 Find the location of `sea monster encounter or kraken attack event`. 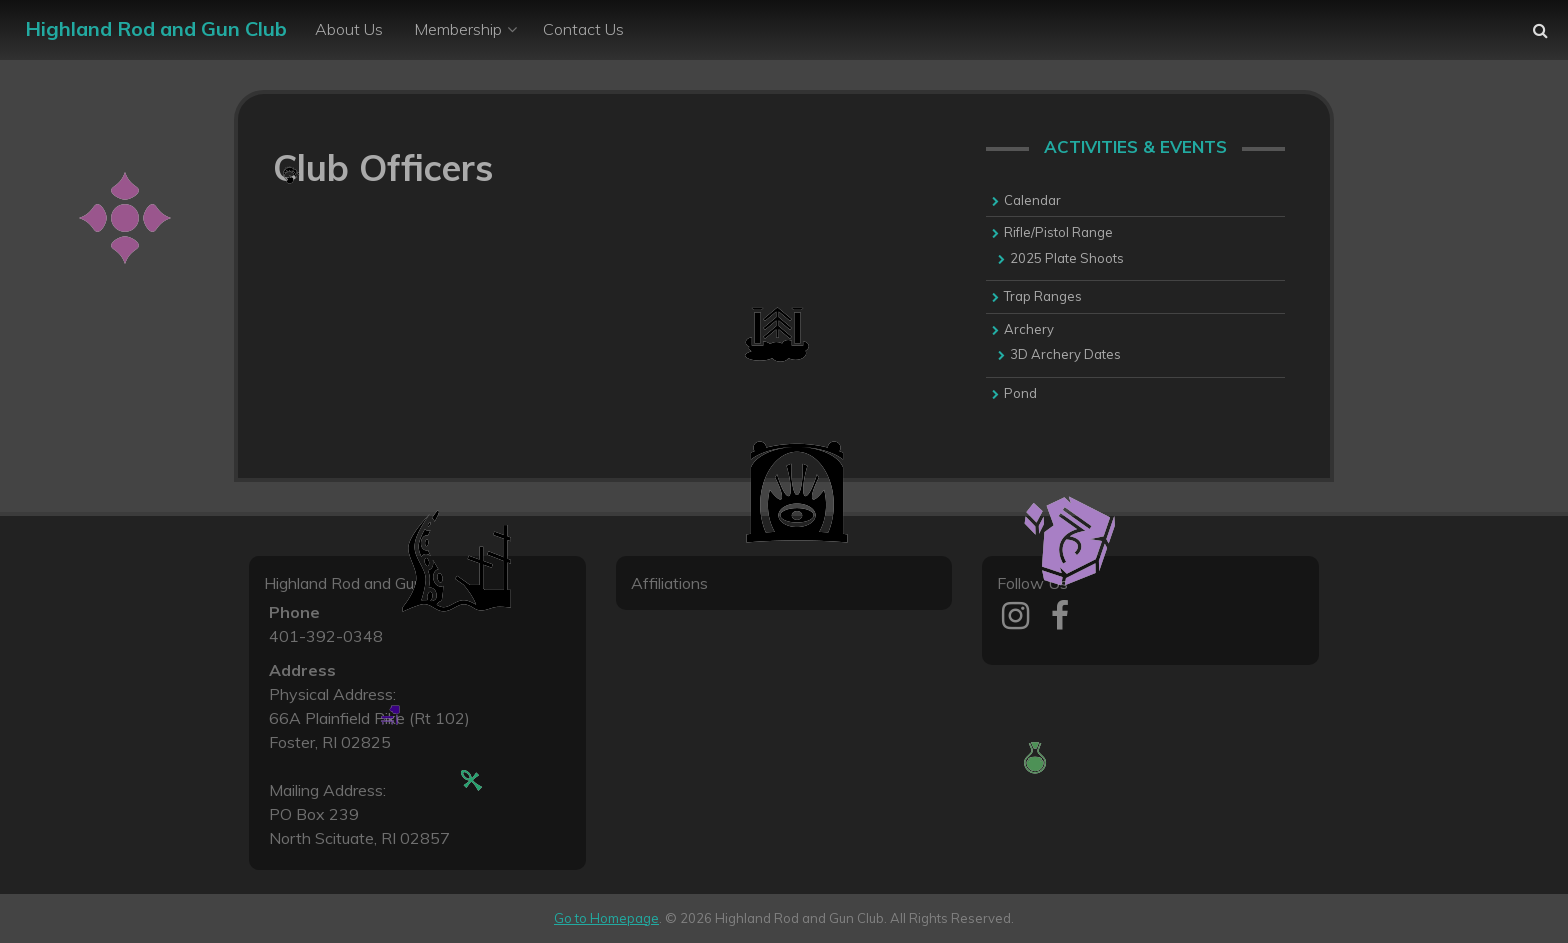

sea monster encounter or kraken attack event is located at coordinates (457, 559).